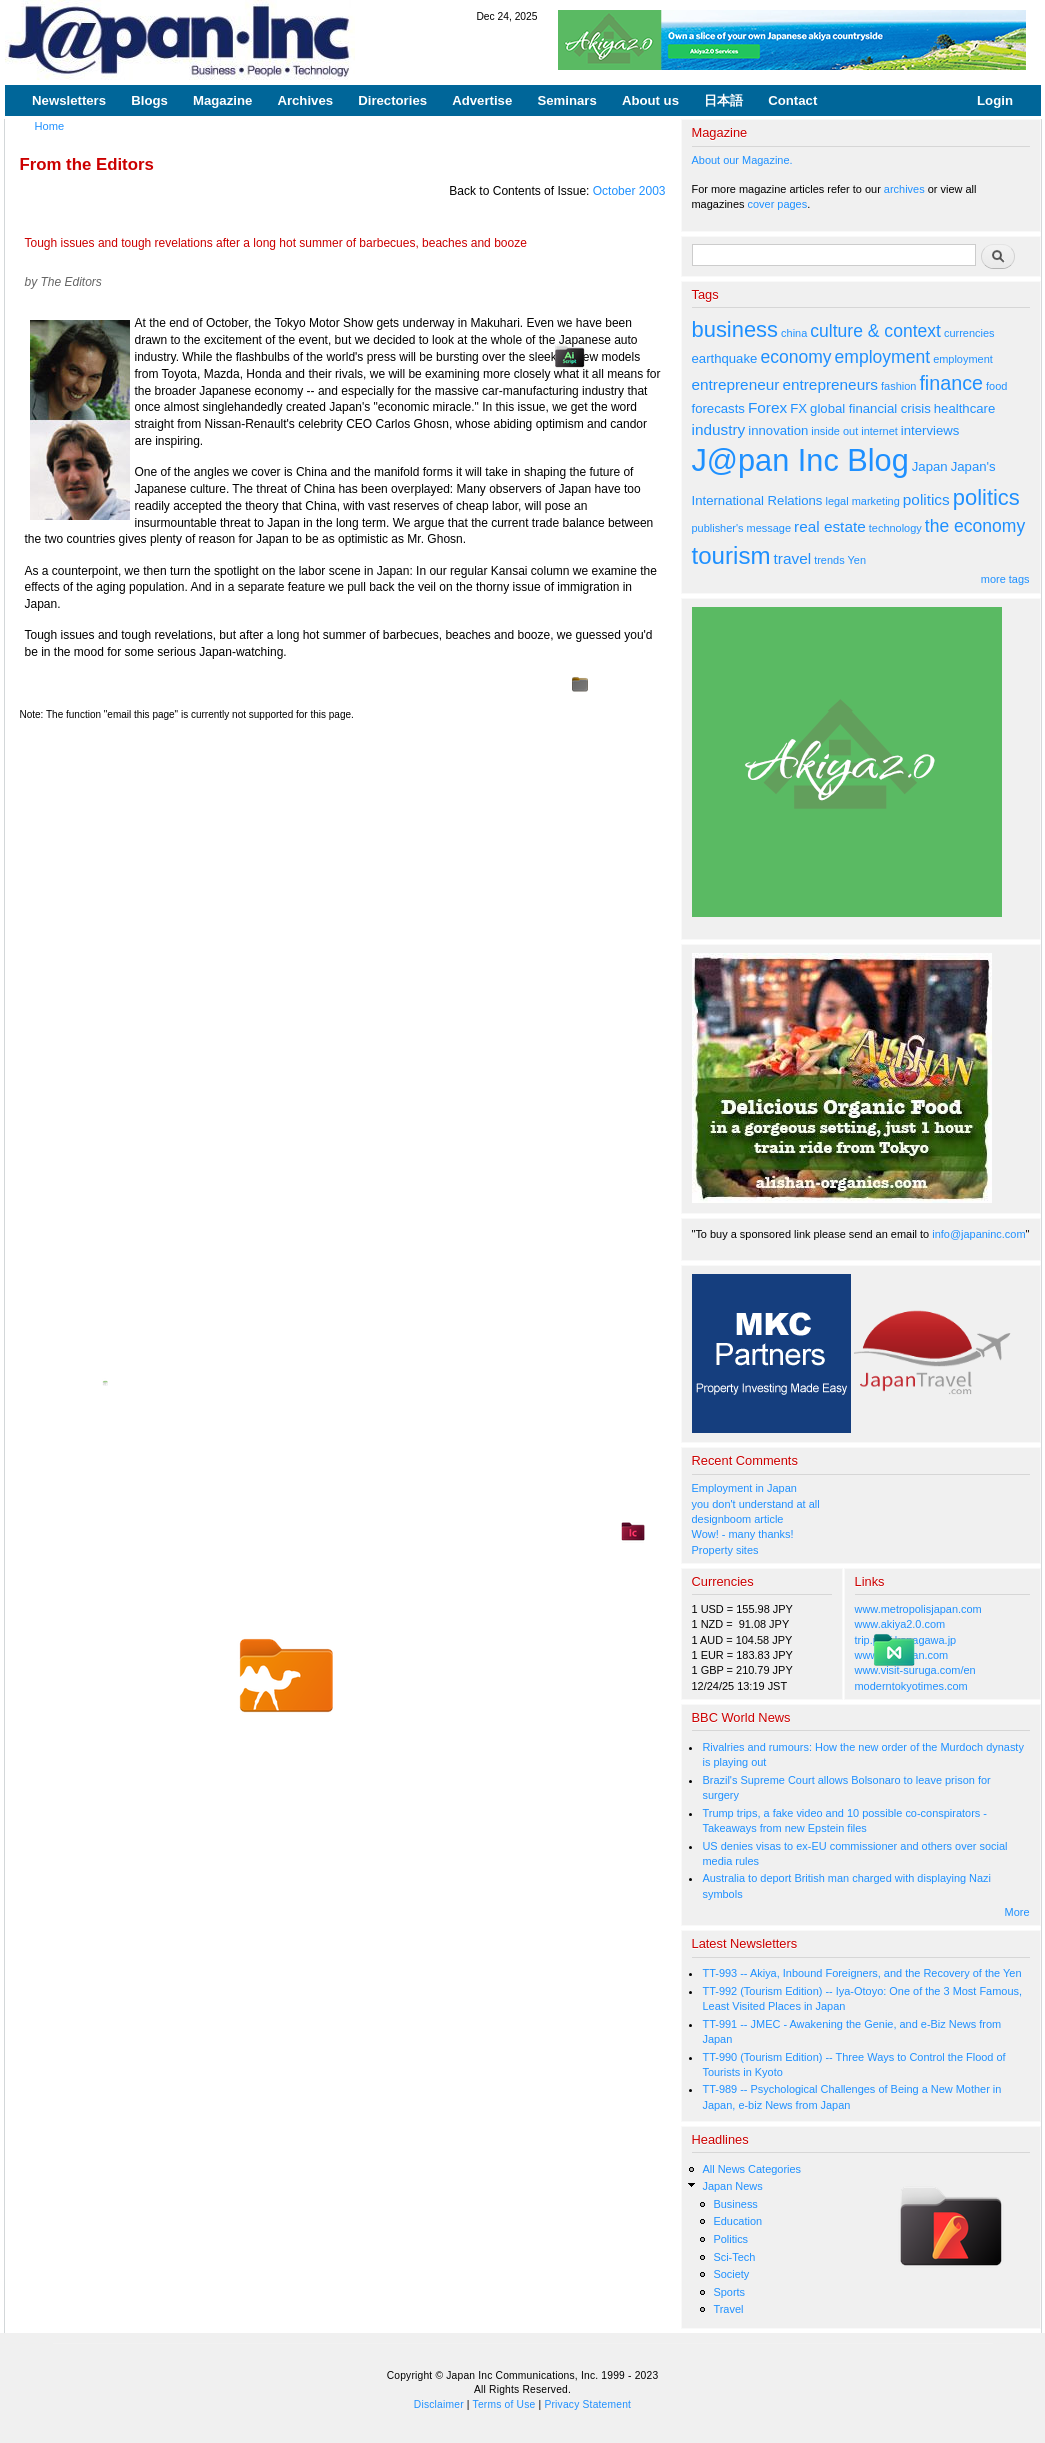  What do you see at coordinates (633, 1532) in the screenshot?
I see `folder containing adobe incopy files` at bounding box center [633, 1532].